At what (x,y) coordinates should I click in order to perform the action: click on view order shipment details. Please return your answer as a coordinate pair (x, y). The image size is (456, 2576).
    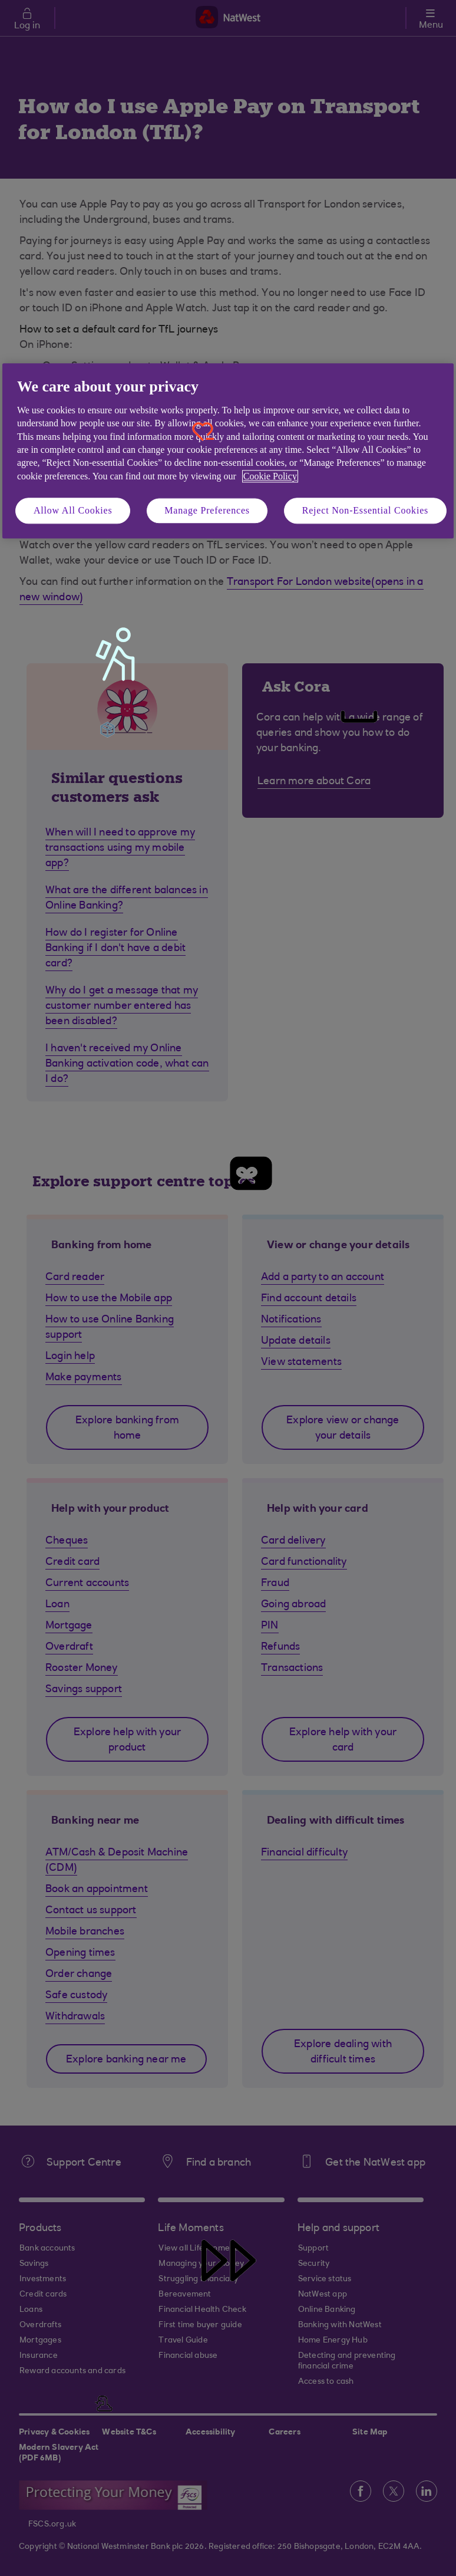
    Looking at the image, I should click on (107, 729).